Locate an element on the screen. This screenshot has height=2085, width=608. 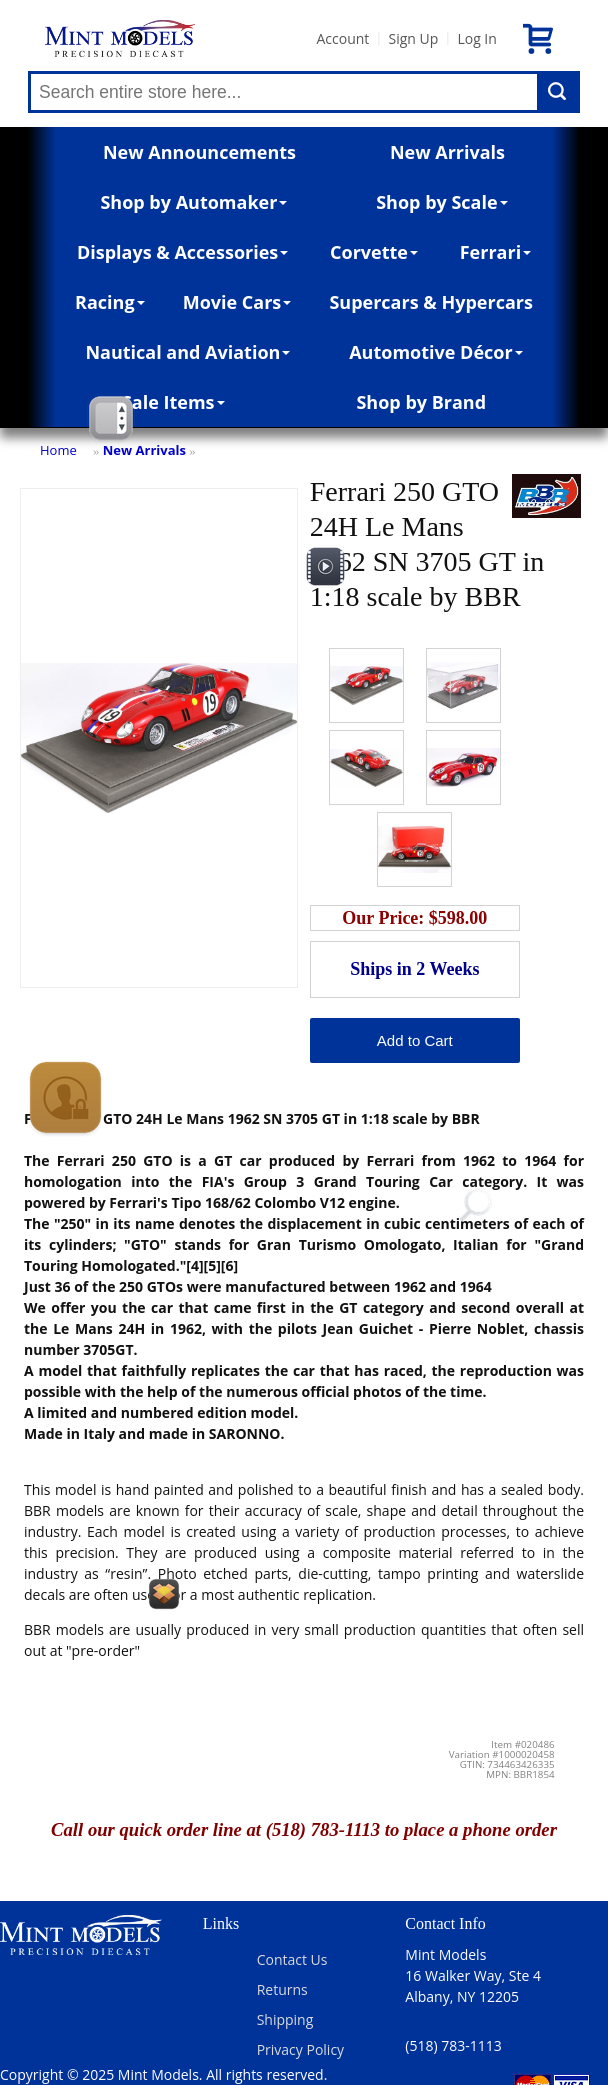
open kdenlive video editor is located at coordinates (325, 566).